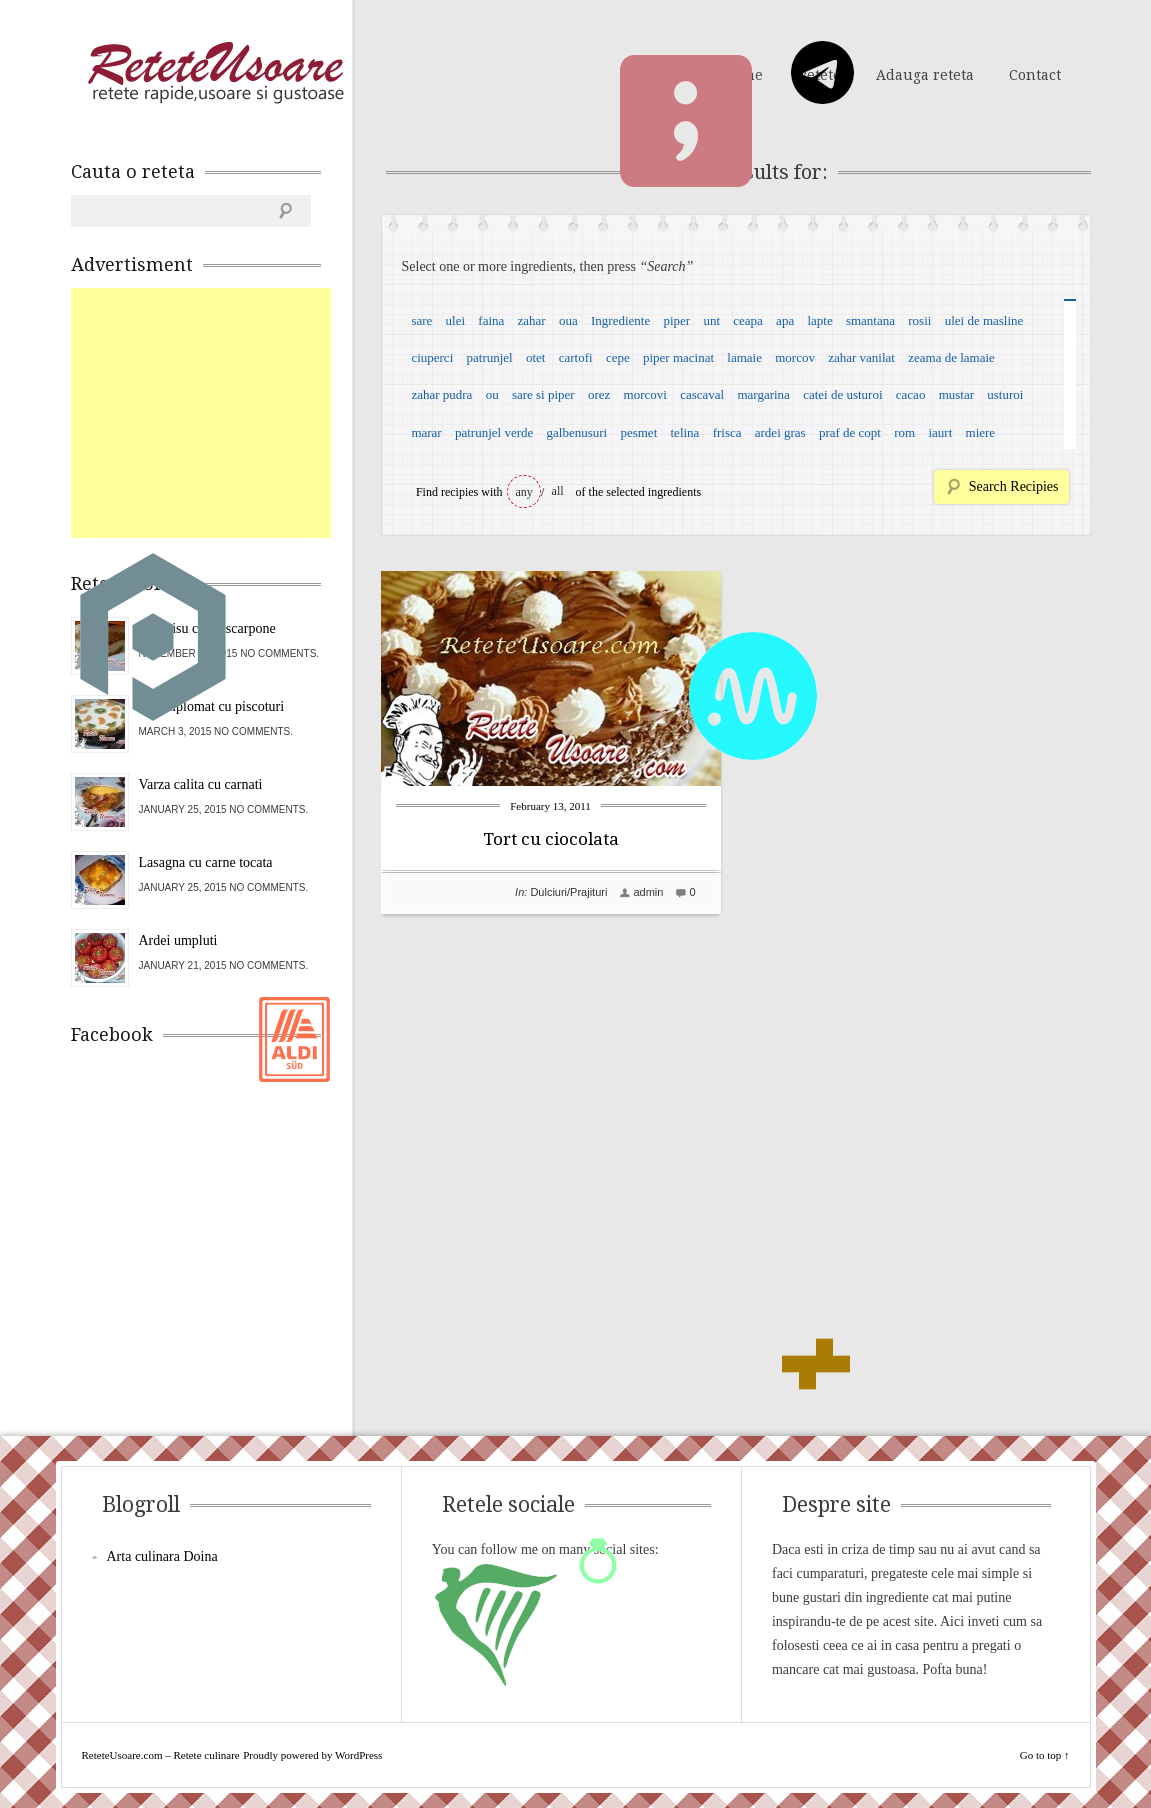 This screenshot has height=1808, width=1151. I want to click on visit the PyUp security service website, so click(153, 637).